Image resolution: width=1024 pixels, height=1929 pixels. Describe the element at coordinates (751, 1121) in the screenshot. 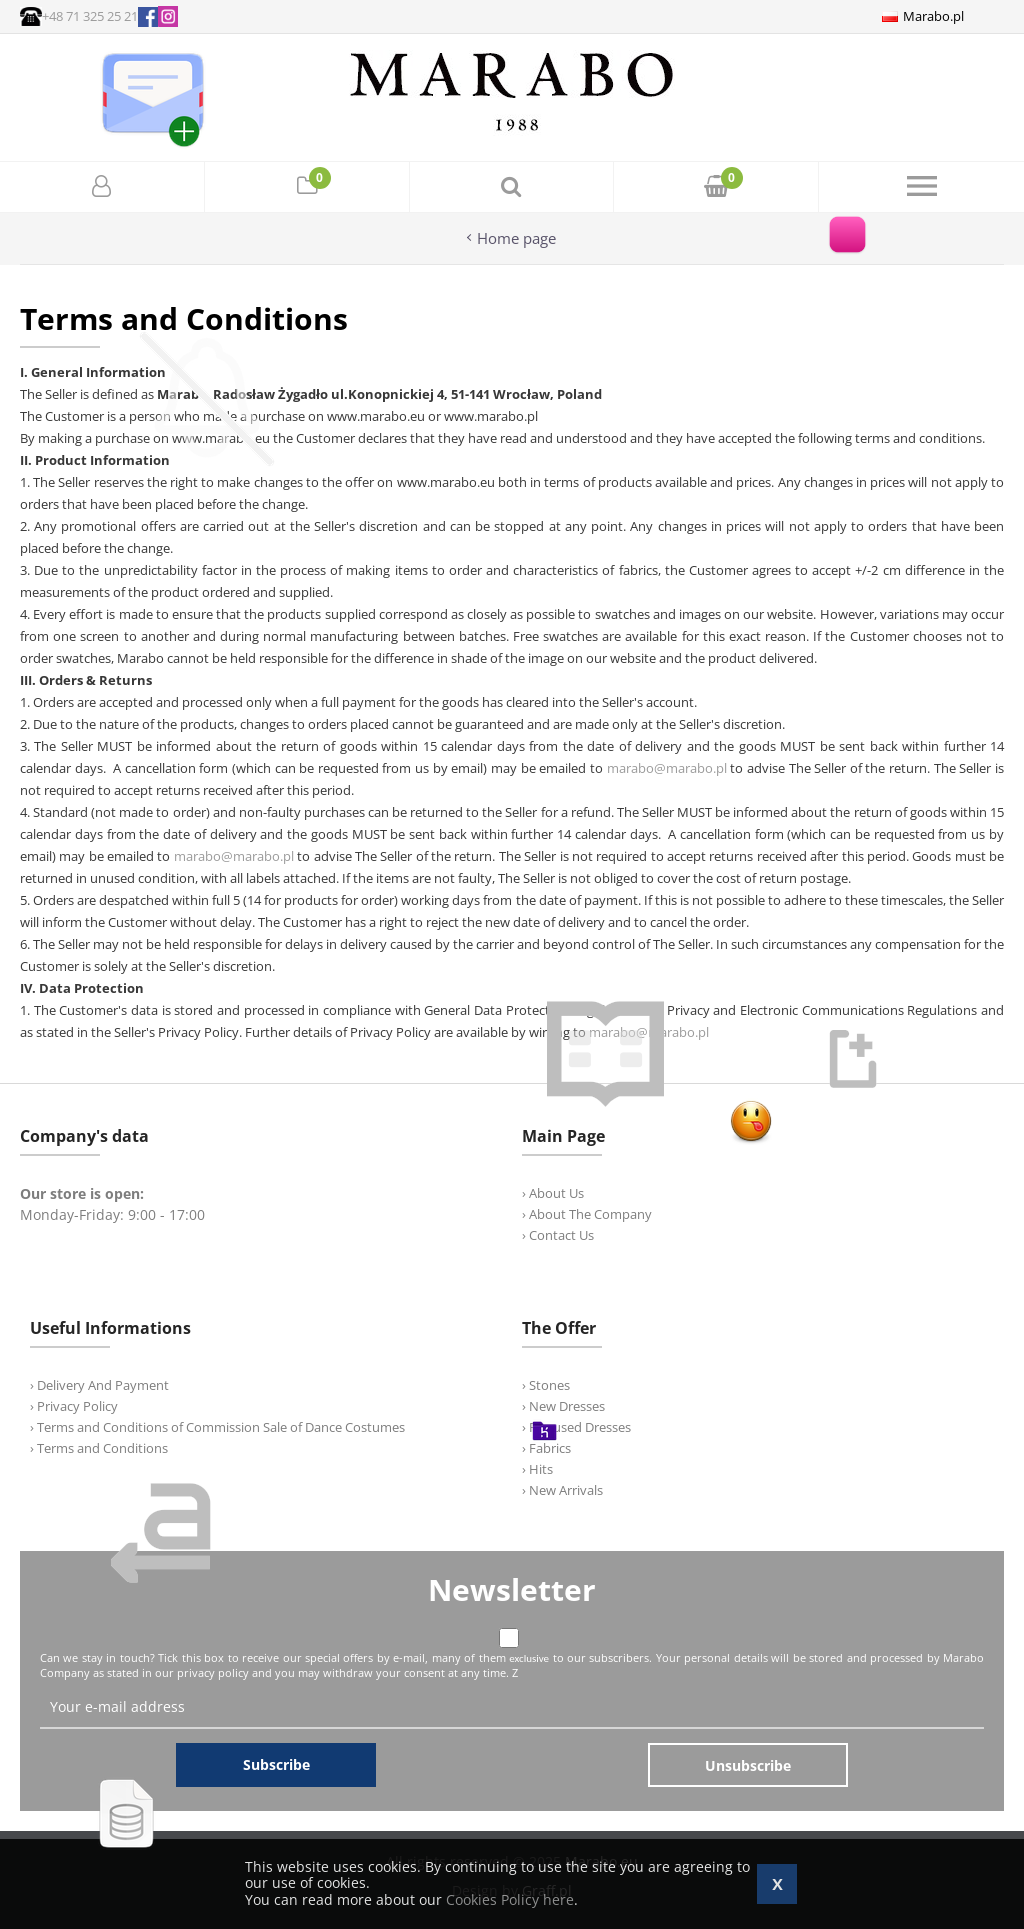

I see `indicates a playful or teasing tone in messaging` at that location.